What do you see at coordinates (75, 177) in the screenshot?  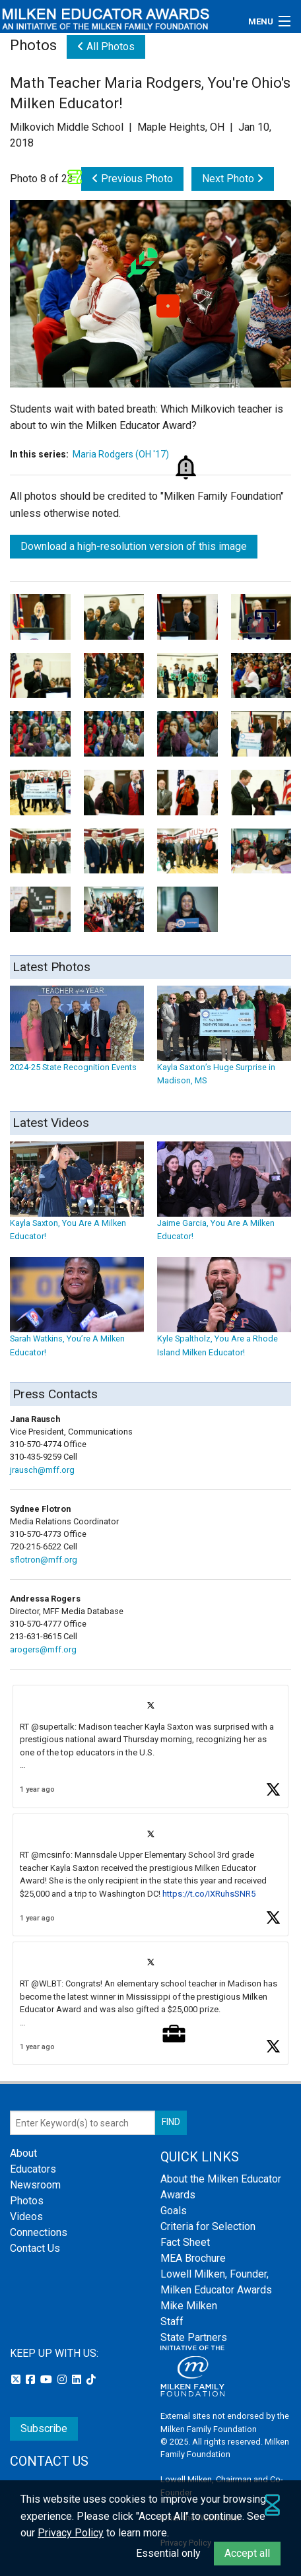 I see `view activity log or history` at bounding box center [75, 177].